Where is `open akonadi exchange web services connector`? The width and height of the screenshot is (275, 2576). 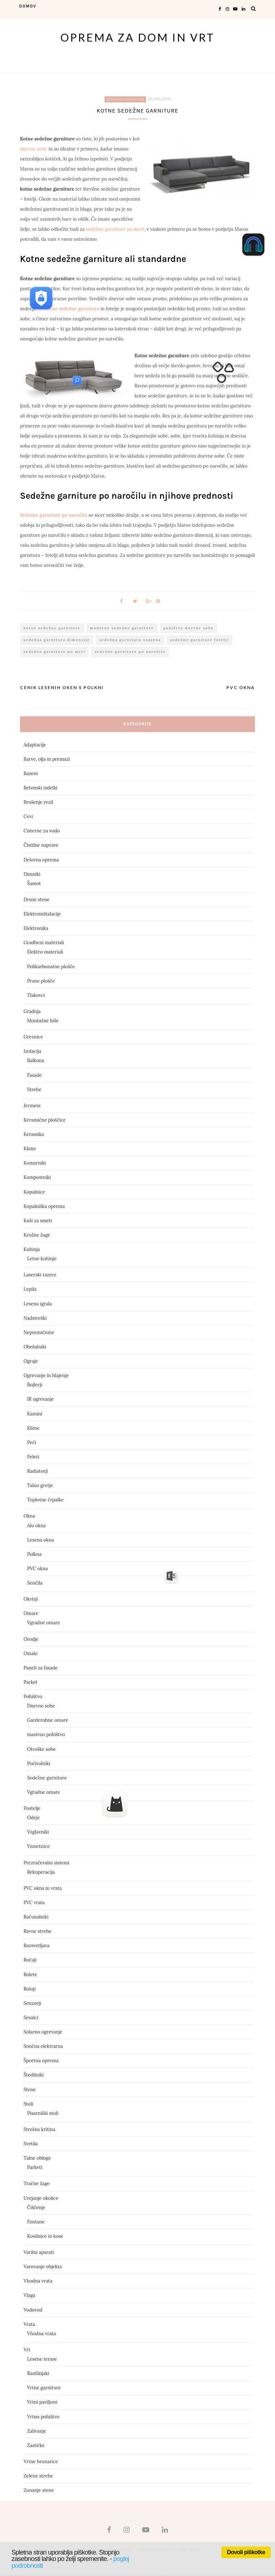
open akonadi exchange web services connector is located at coordinates (172, 1576).